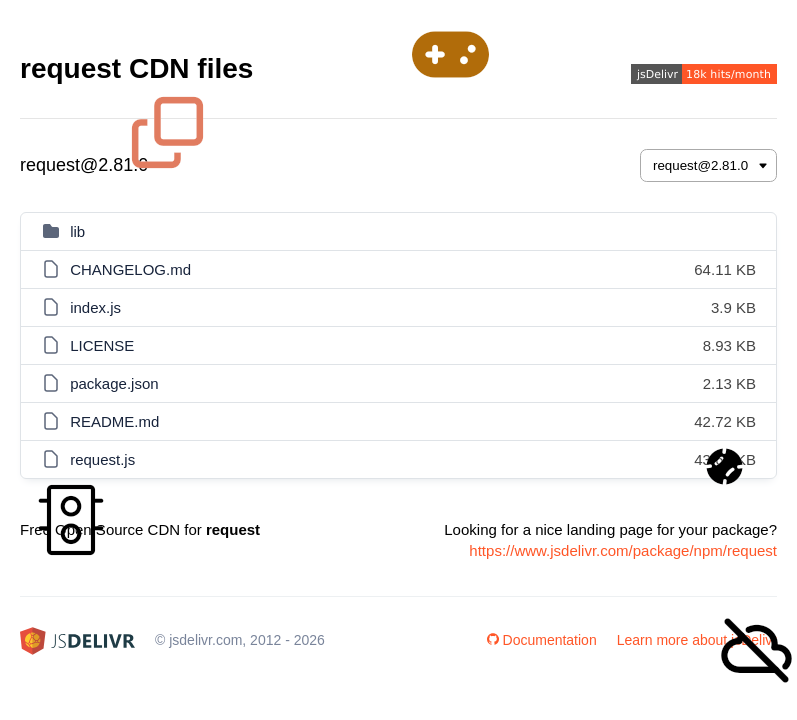  What do you see at coordinates (756, 650) in the screenshot?
I see `cloud sync or storage is unavailable` at bounding box center [756, 650].